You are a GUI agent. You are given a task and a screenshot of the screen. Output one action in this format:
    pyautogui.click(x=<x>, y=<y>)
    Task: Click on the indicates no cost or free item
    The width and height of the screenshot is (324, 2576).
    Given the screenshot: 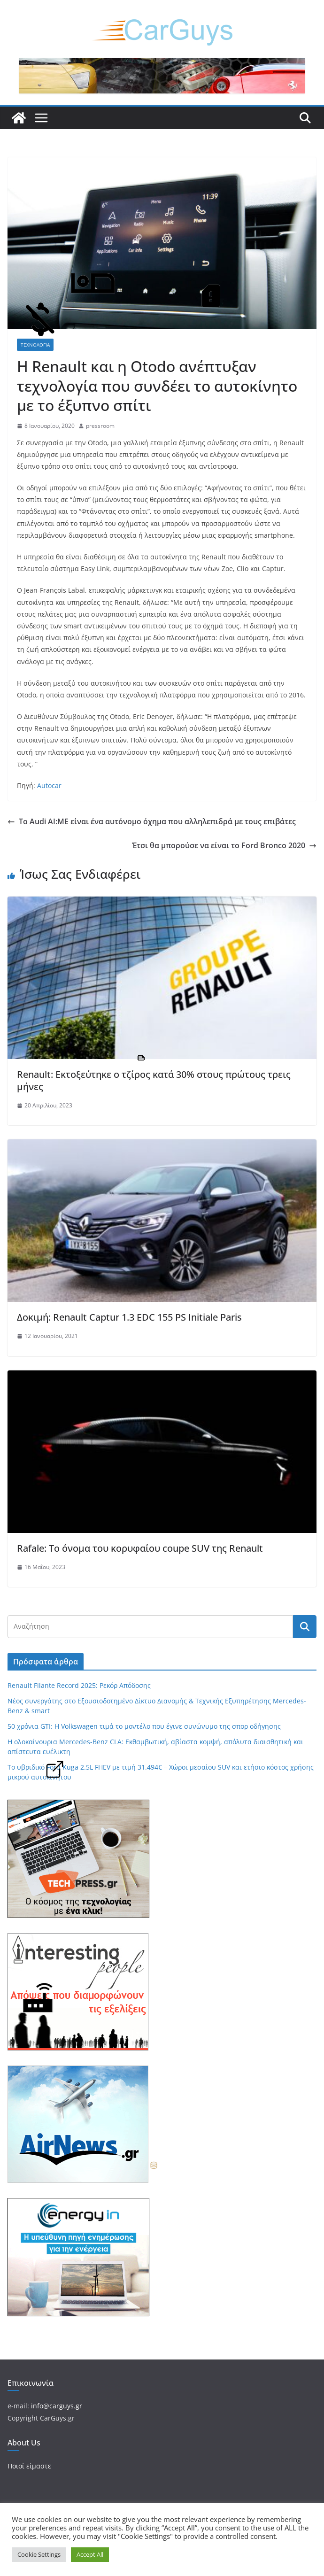 What is the action you would take?
    pyautogui.click(x=40, y=319)
    